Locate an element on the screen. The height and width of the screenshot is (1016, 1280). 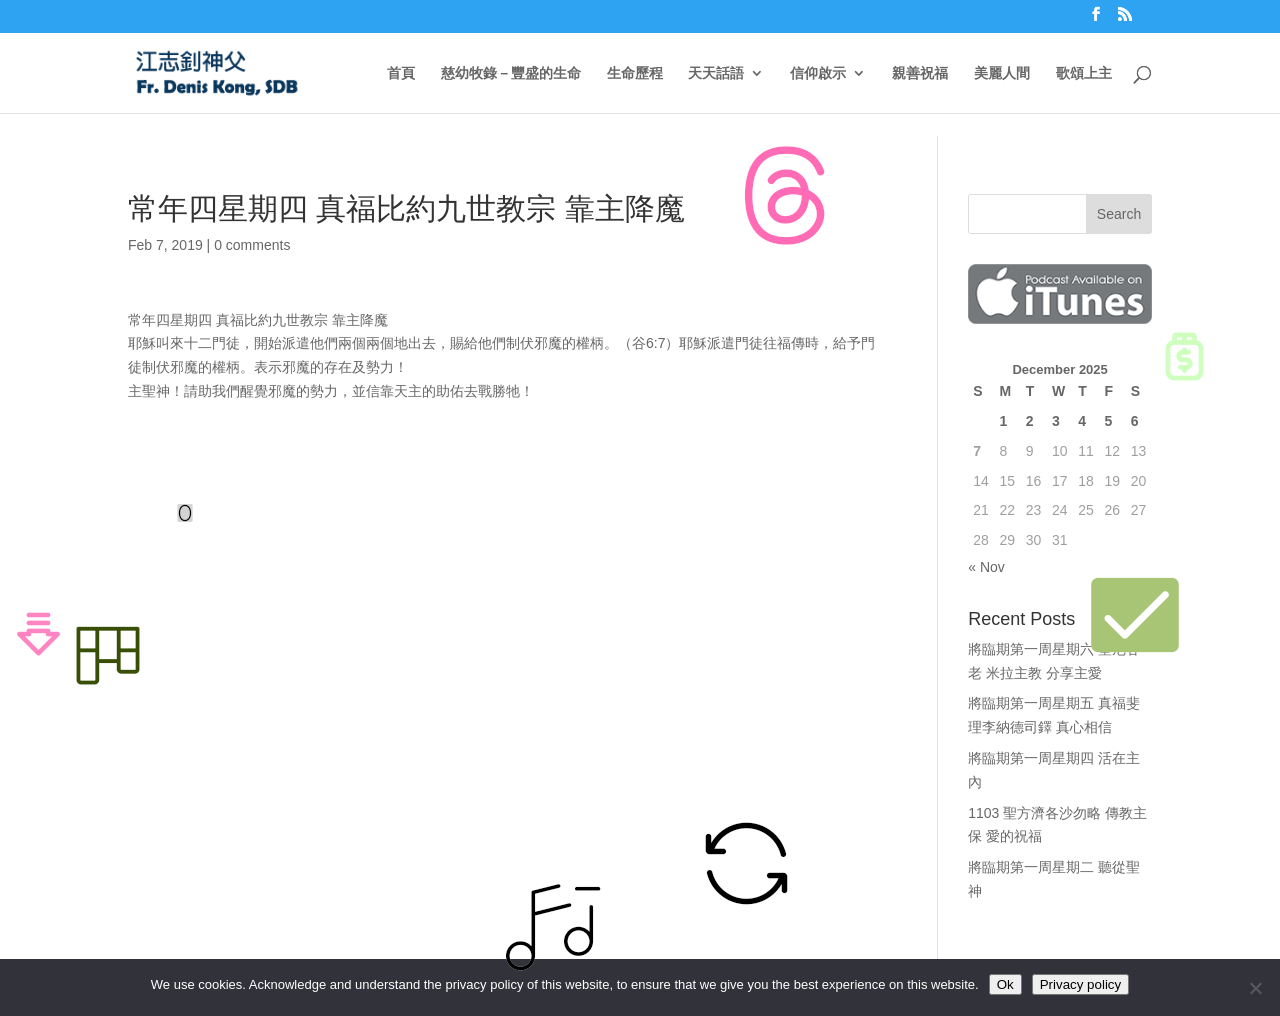
download file or content is located at coordinates (38, 632).